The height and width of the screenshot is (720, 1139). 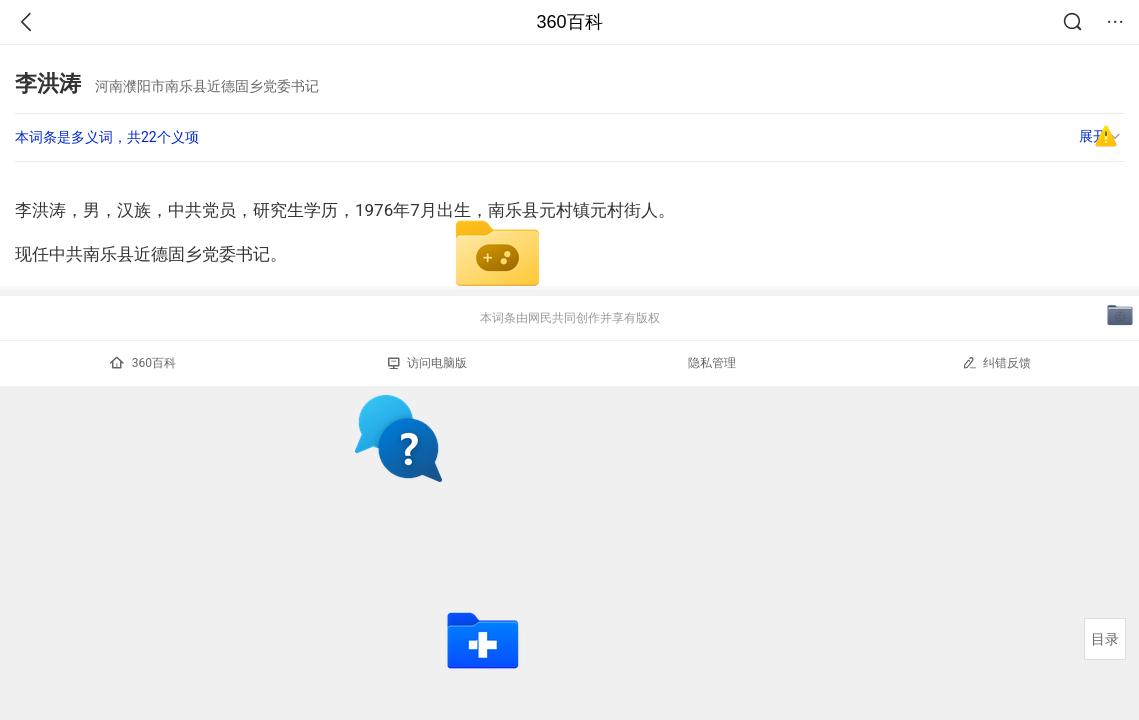 I want to click on indicates a warning or alert status, so click(x=1106, y=136).